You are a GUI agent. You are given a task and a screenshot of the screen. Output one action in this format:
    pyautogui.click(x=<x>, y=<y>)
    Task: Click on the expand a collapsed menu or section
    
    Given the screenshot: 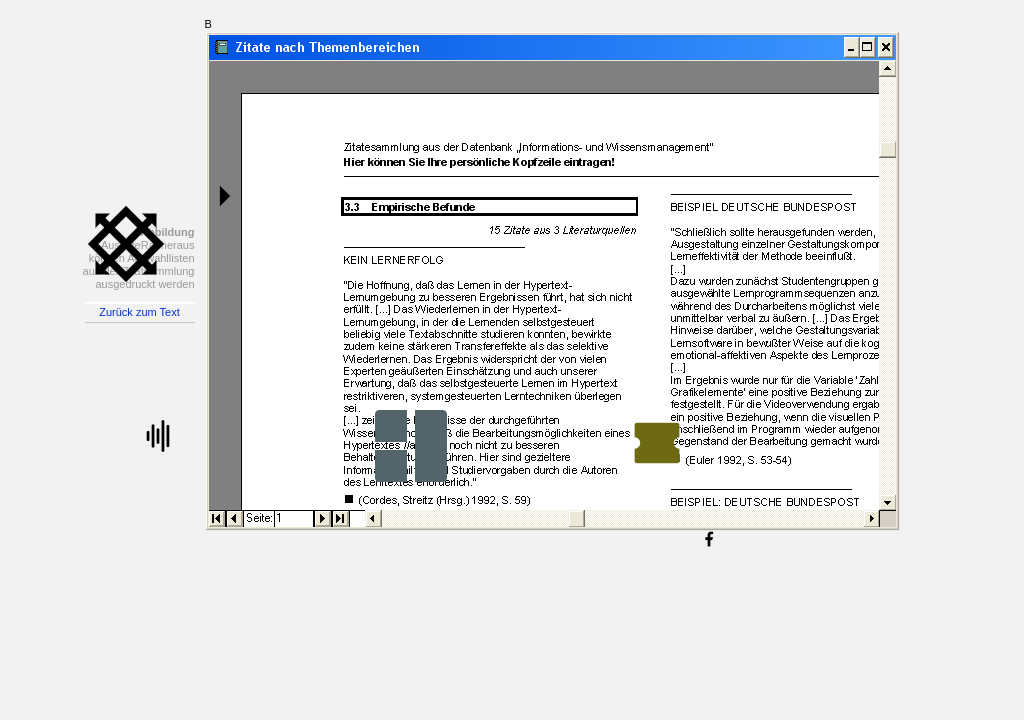 What is the action you would take?
    pyautogui.click(x=225, y=196)
    